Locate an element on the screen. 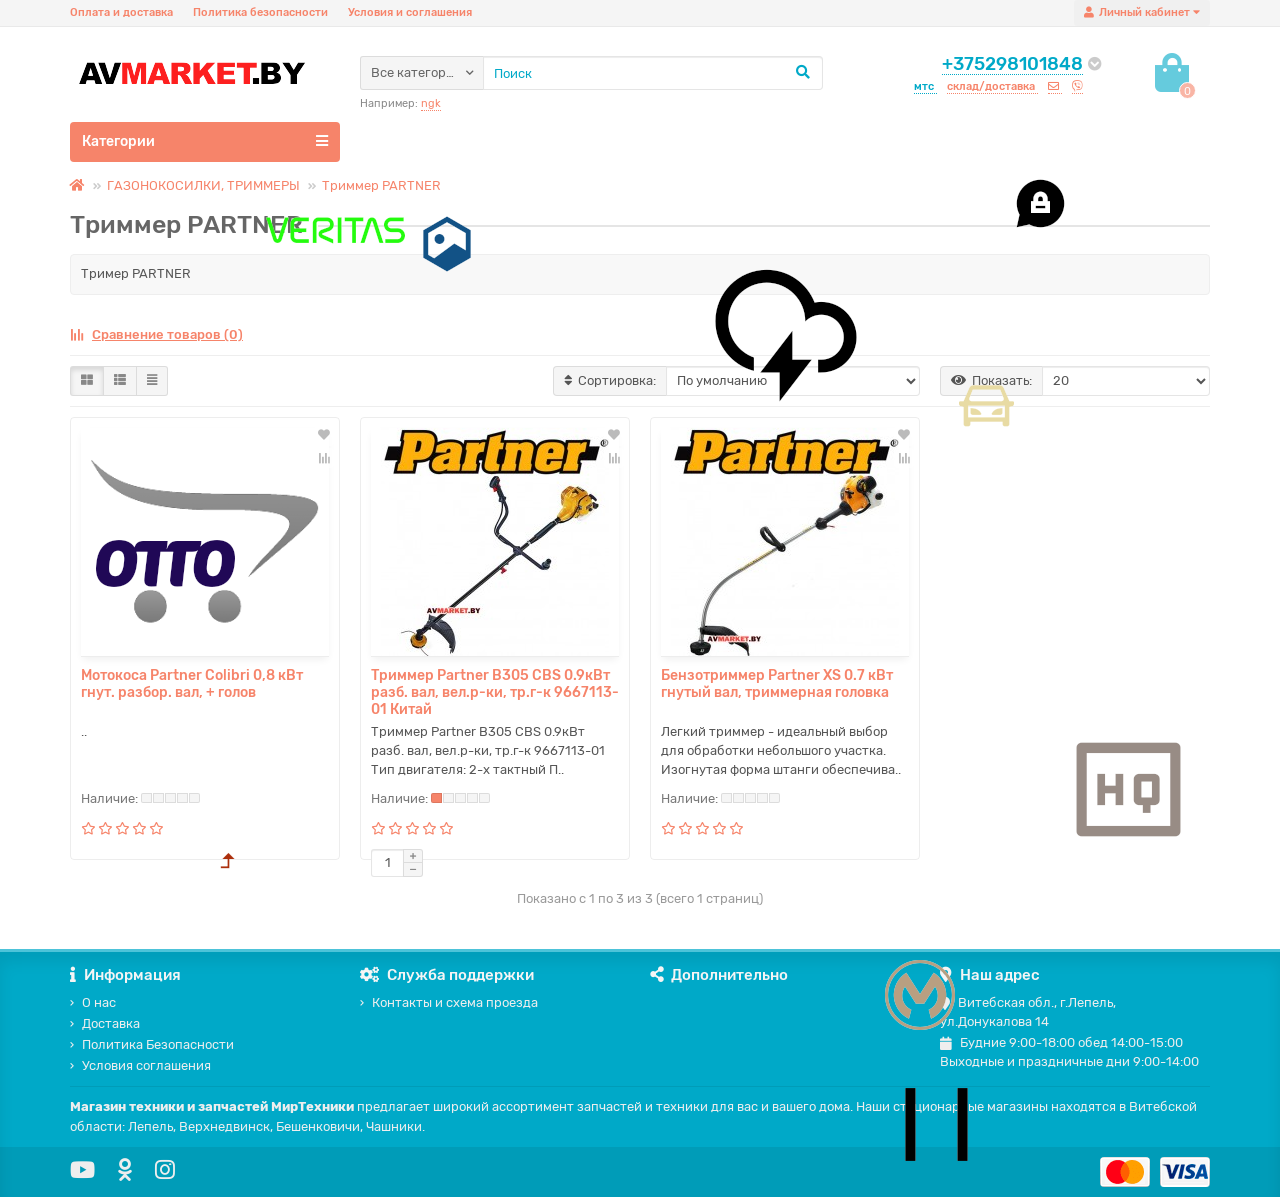 This screenshot has width=1280, height=1197. pause media playback is located at coordinates (936, 1124).